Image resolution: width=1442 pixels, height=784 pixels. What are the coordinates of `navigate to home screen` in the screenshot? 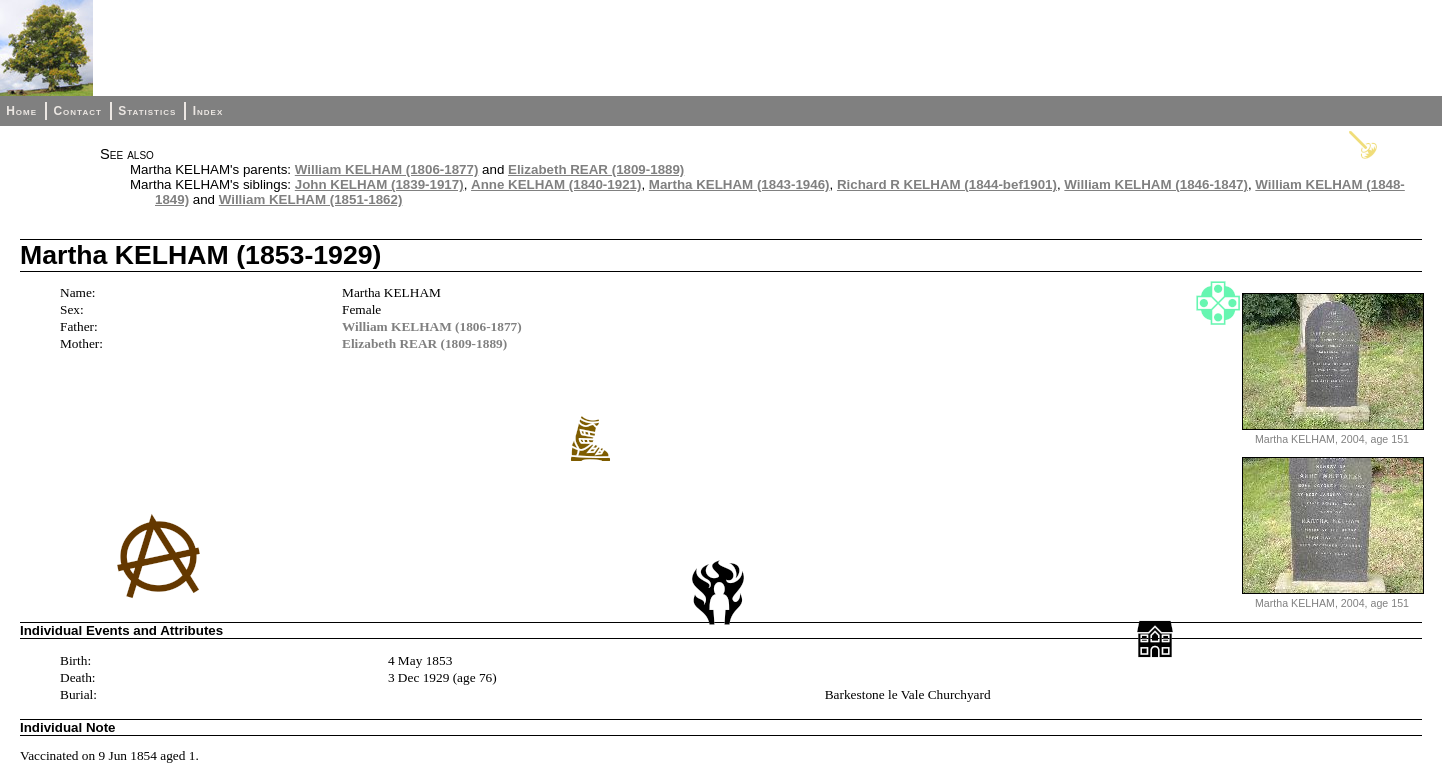 It's located at (1155, 639).